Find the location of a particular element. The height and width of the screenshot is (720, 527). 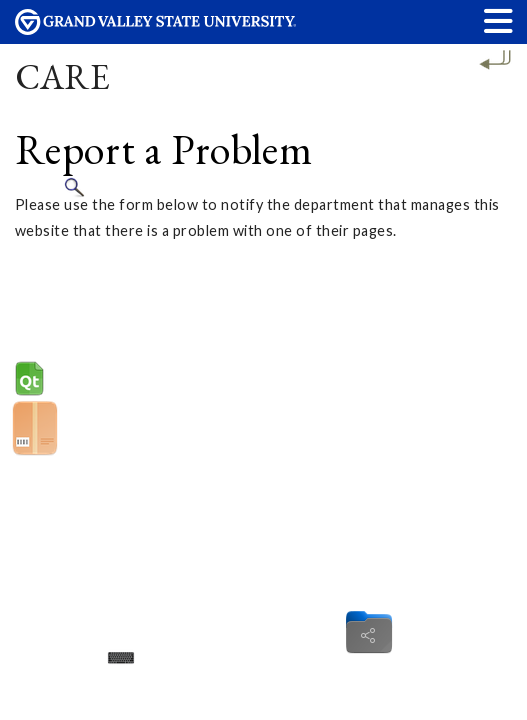

search for items or content is located at coordinates (74, 187).